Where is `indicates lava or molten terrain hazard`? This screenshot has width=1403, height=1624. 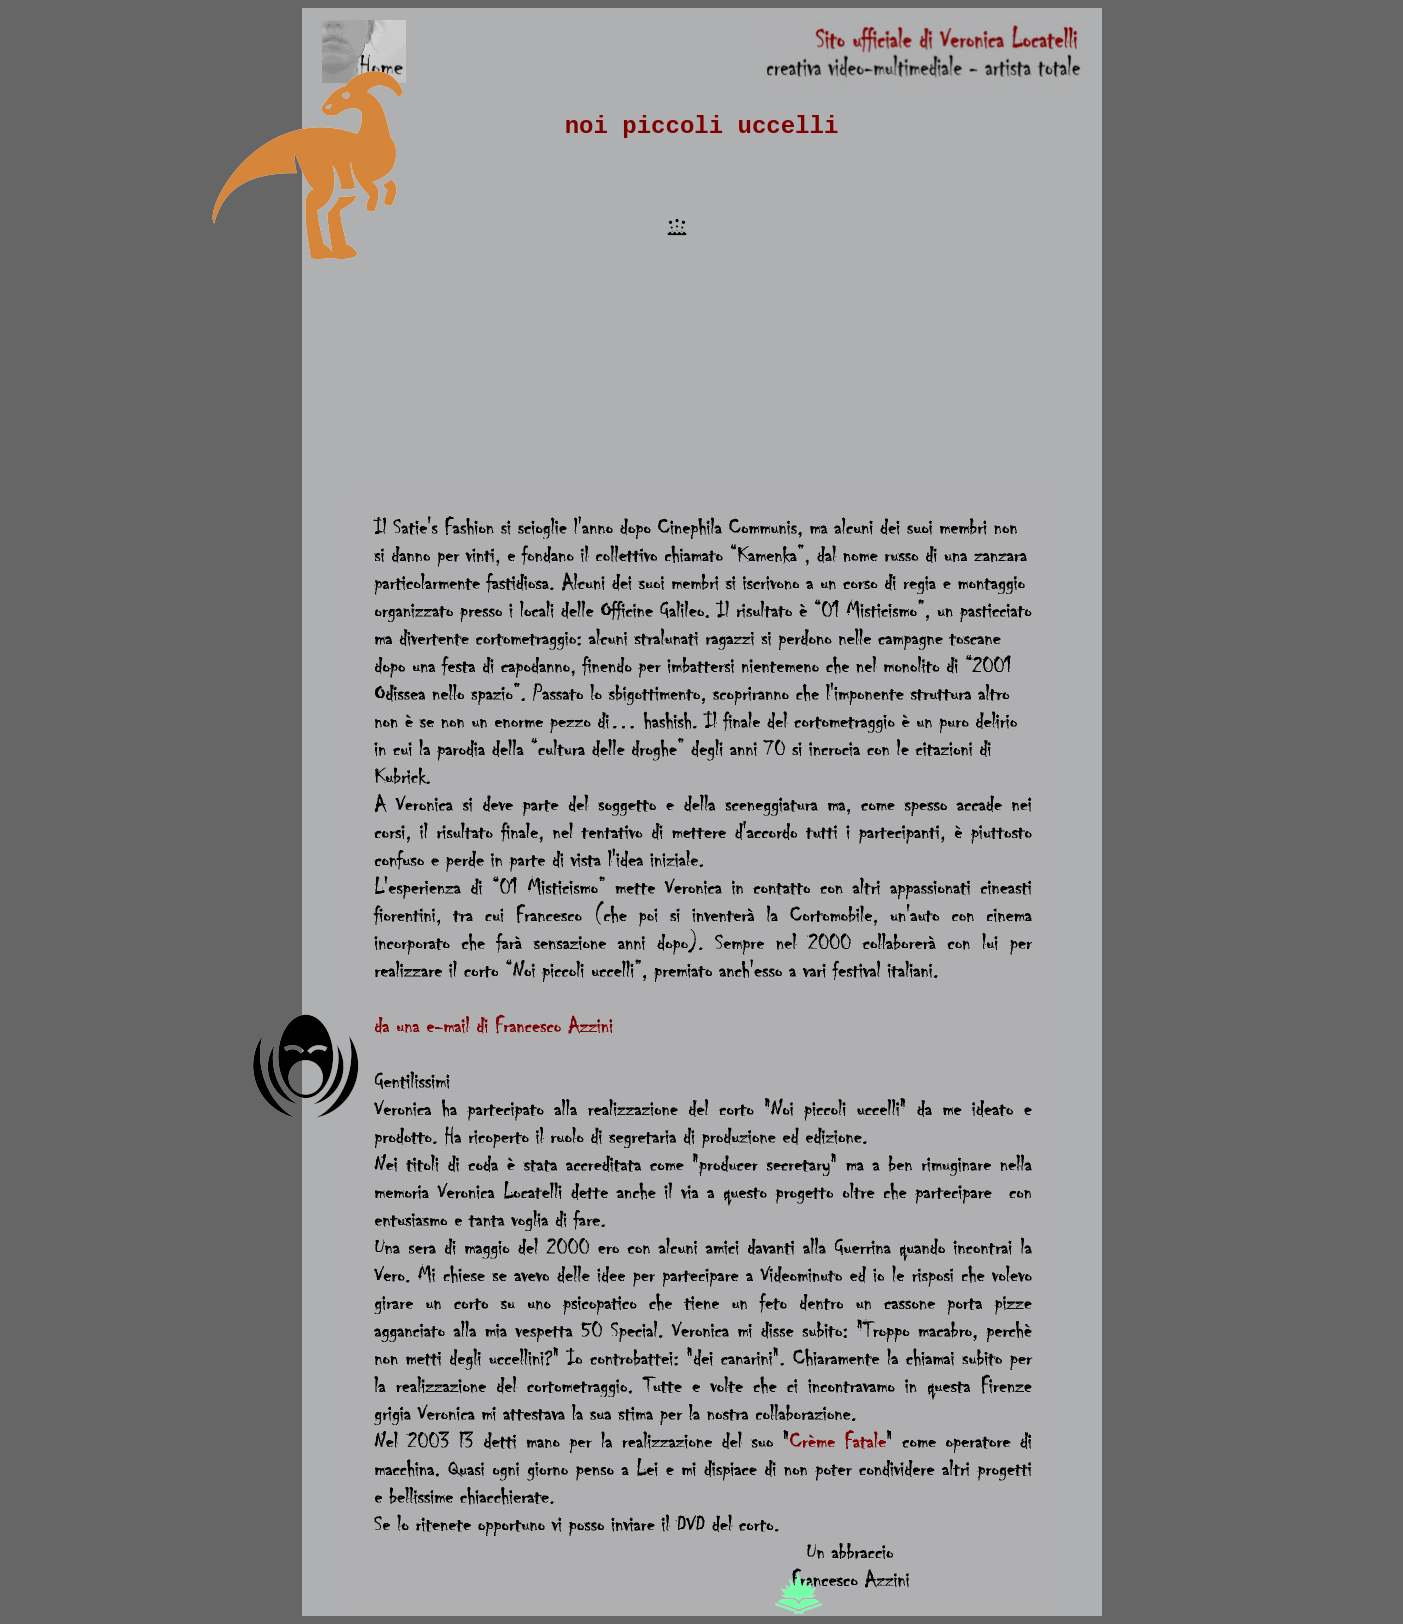
indicates lava or molten terrain hazard is located at coordinates (677, 227).